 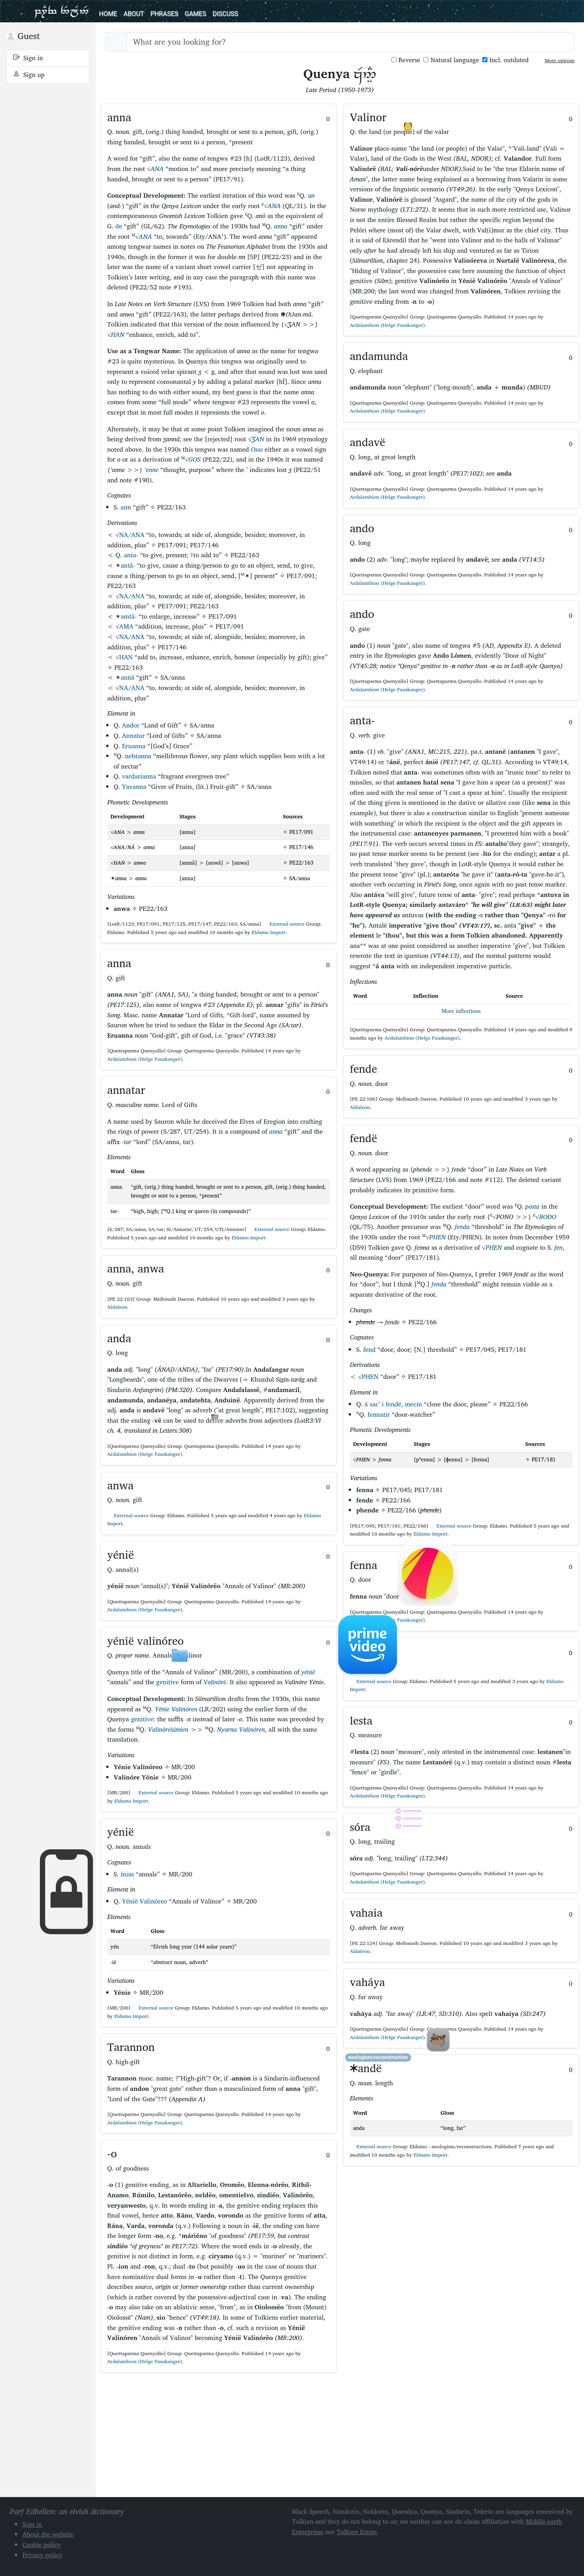 I want to click on device is locked or secured, so click(x=66, y=1892).